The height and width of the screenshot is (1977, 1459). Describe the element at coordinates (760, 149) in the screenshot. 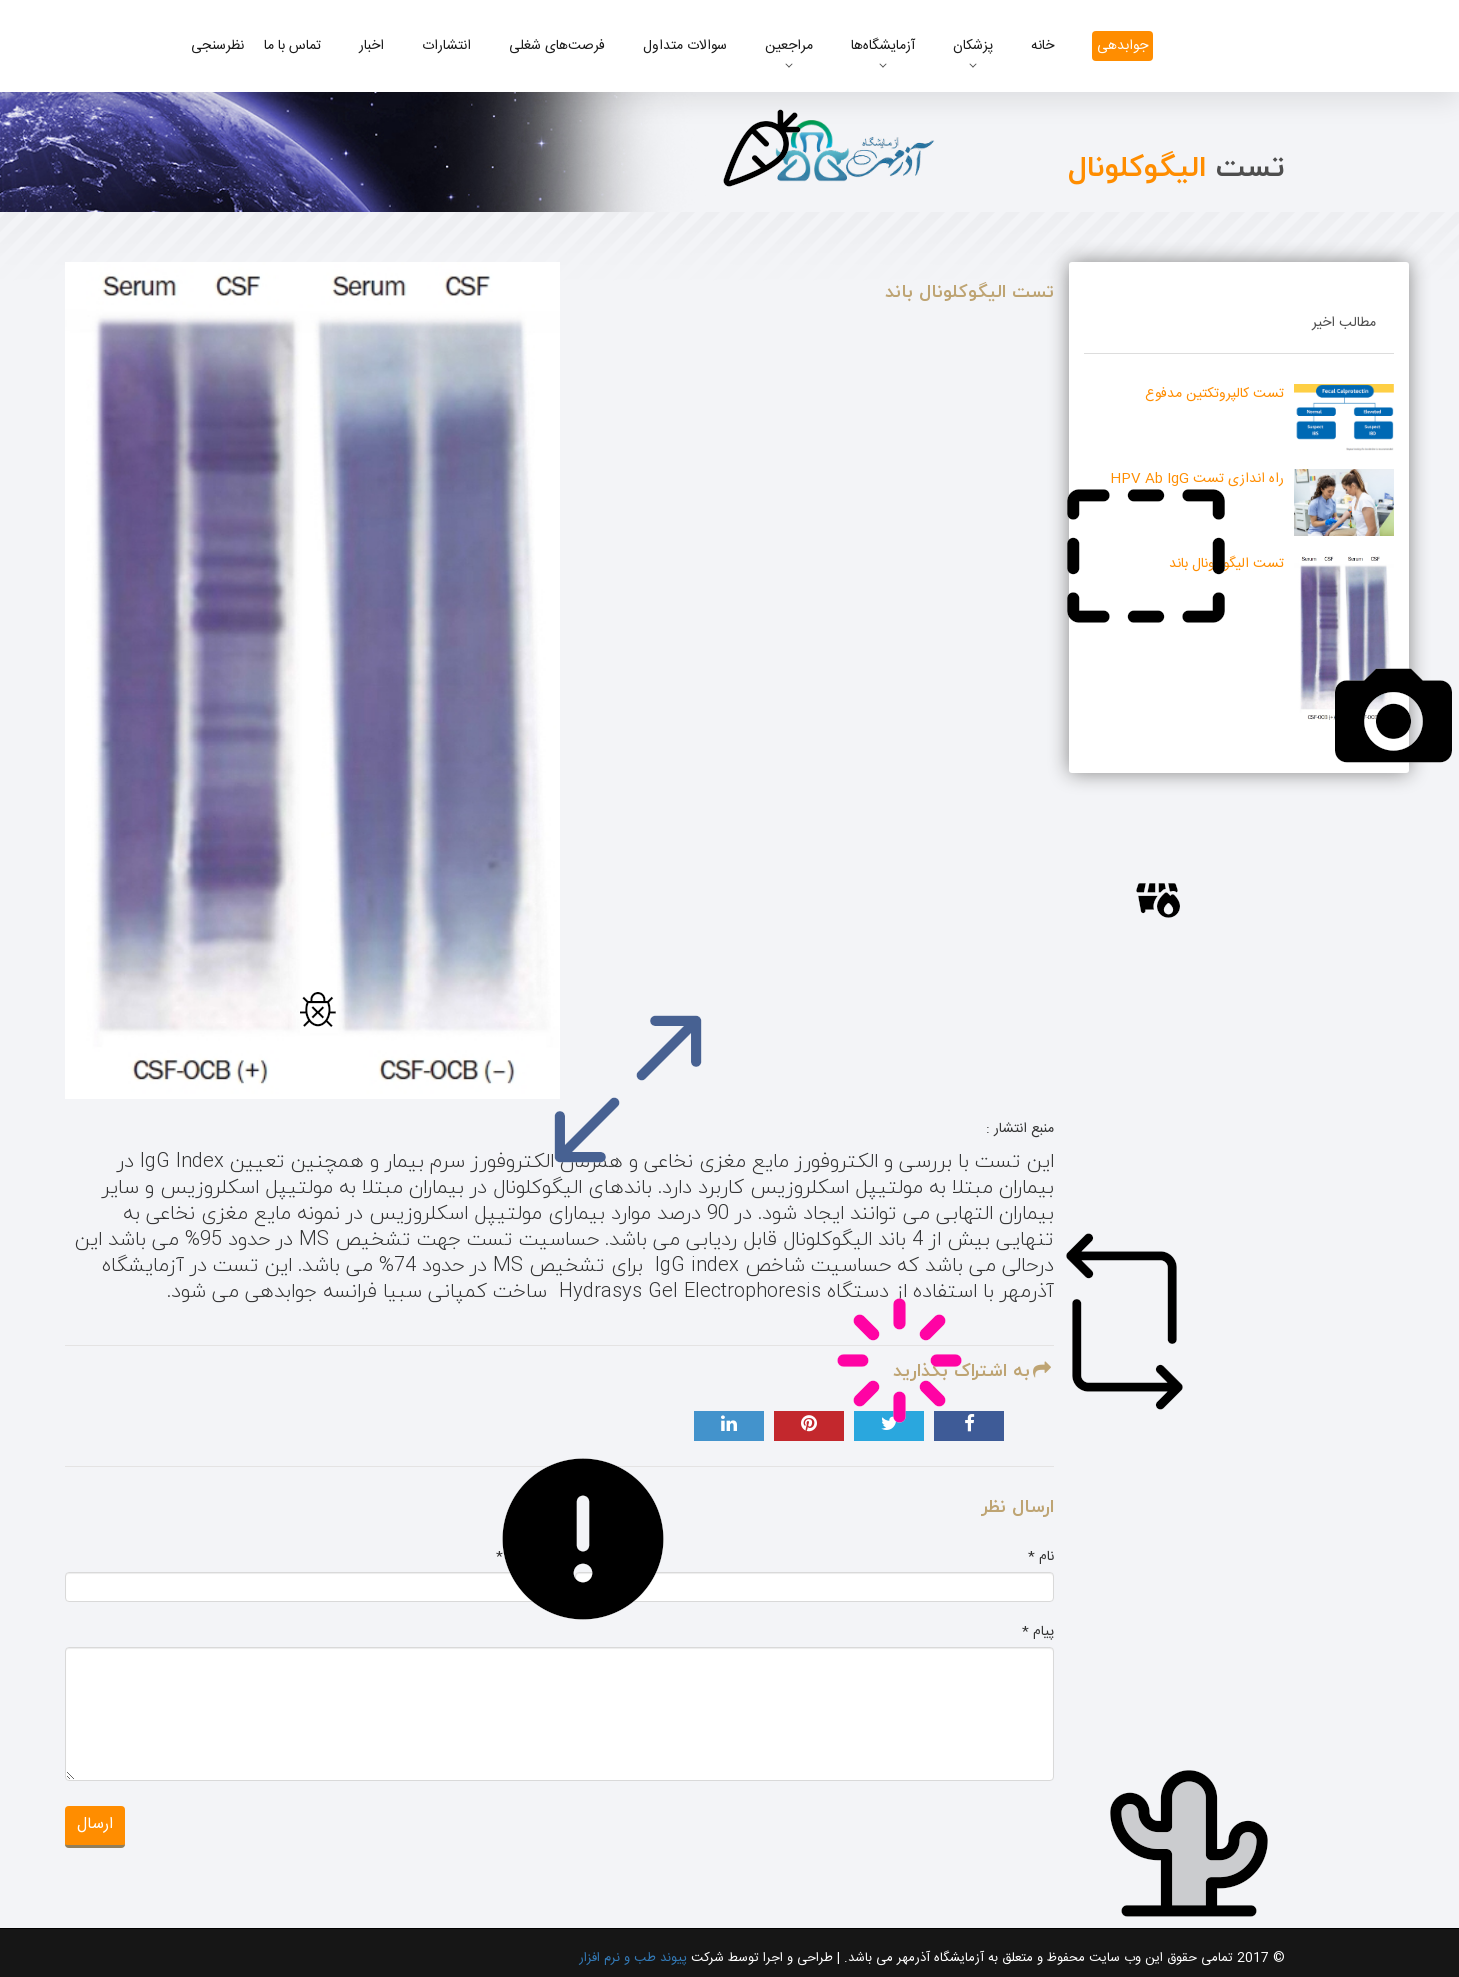

I see `browse vegetable or produce category` at that location.